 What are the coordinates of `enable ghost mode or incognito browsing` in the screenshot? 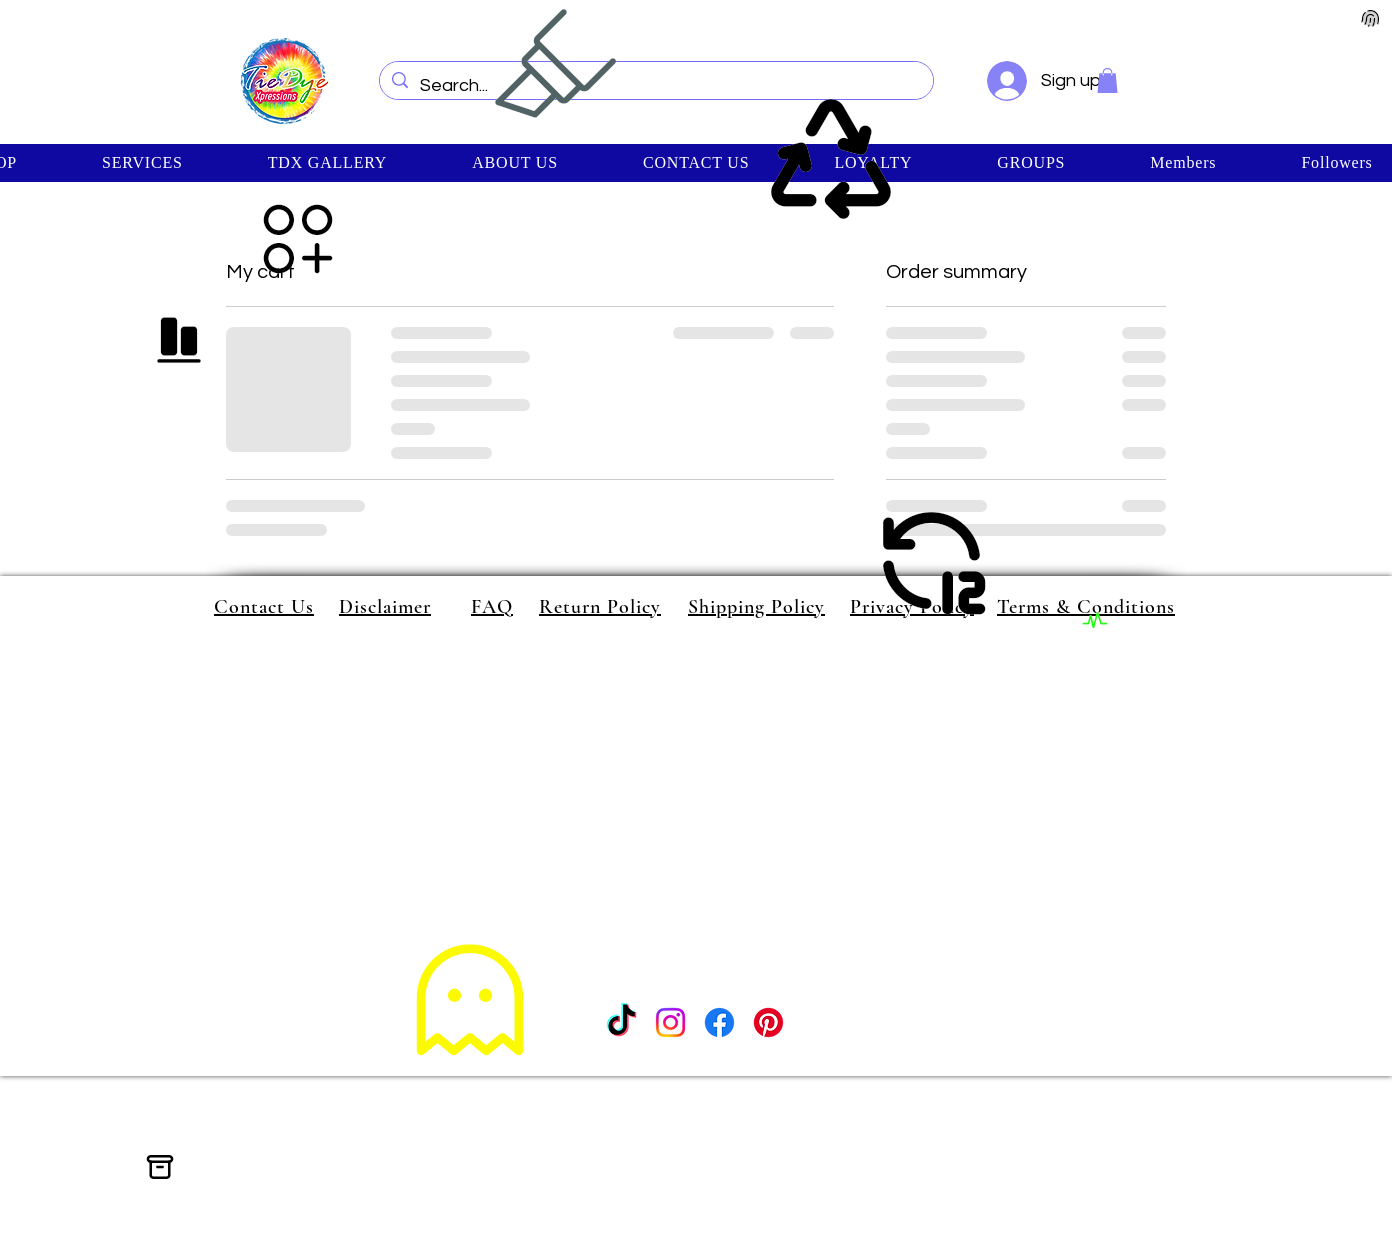 It's located at (470, 1002).